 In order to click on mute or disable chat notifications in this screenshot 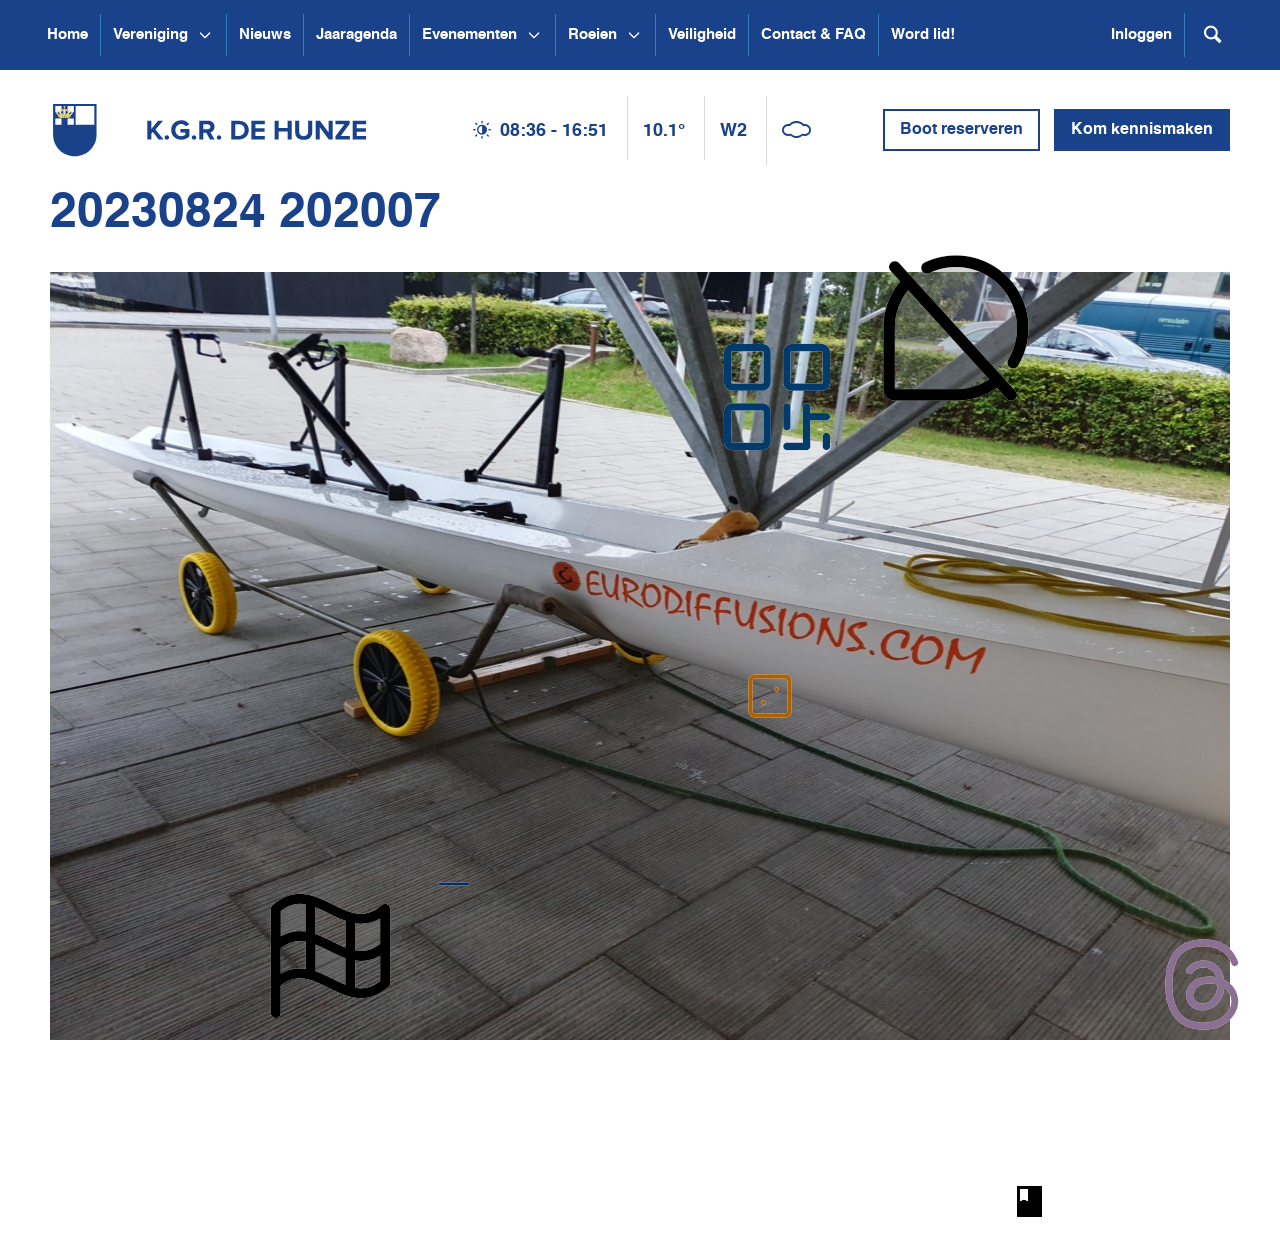, I will do `click(953, 331)`.